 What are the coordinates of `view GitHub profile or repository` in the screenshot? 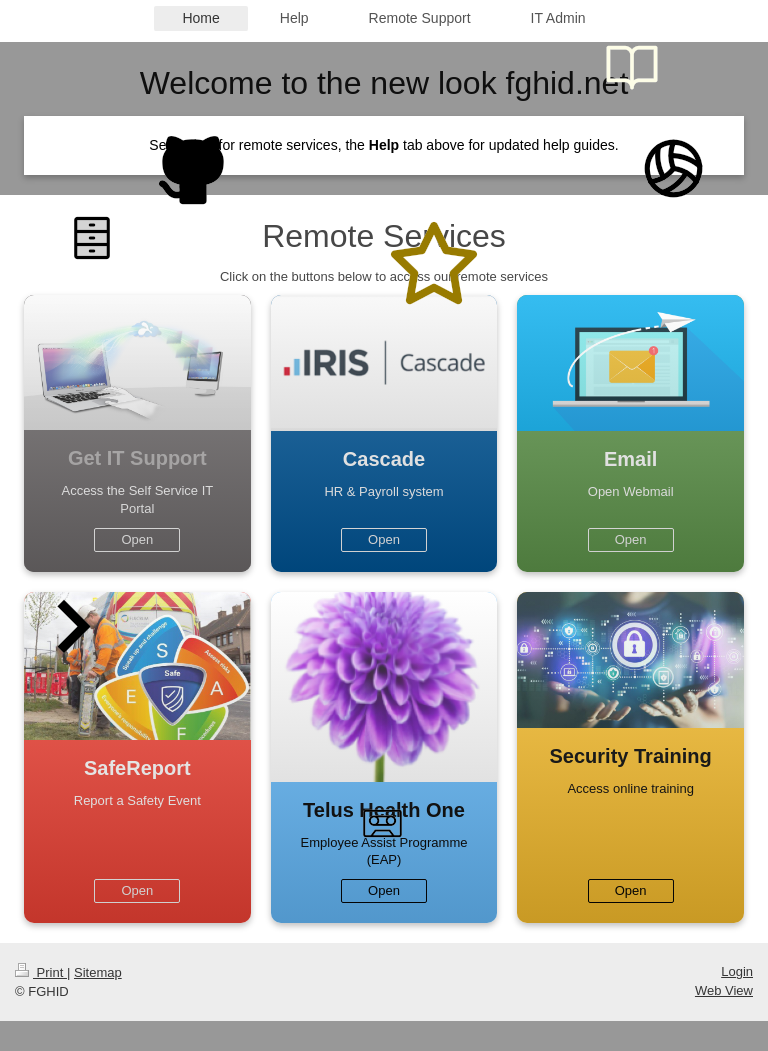 It's located at (193, 170).